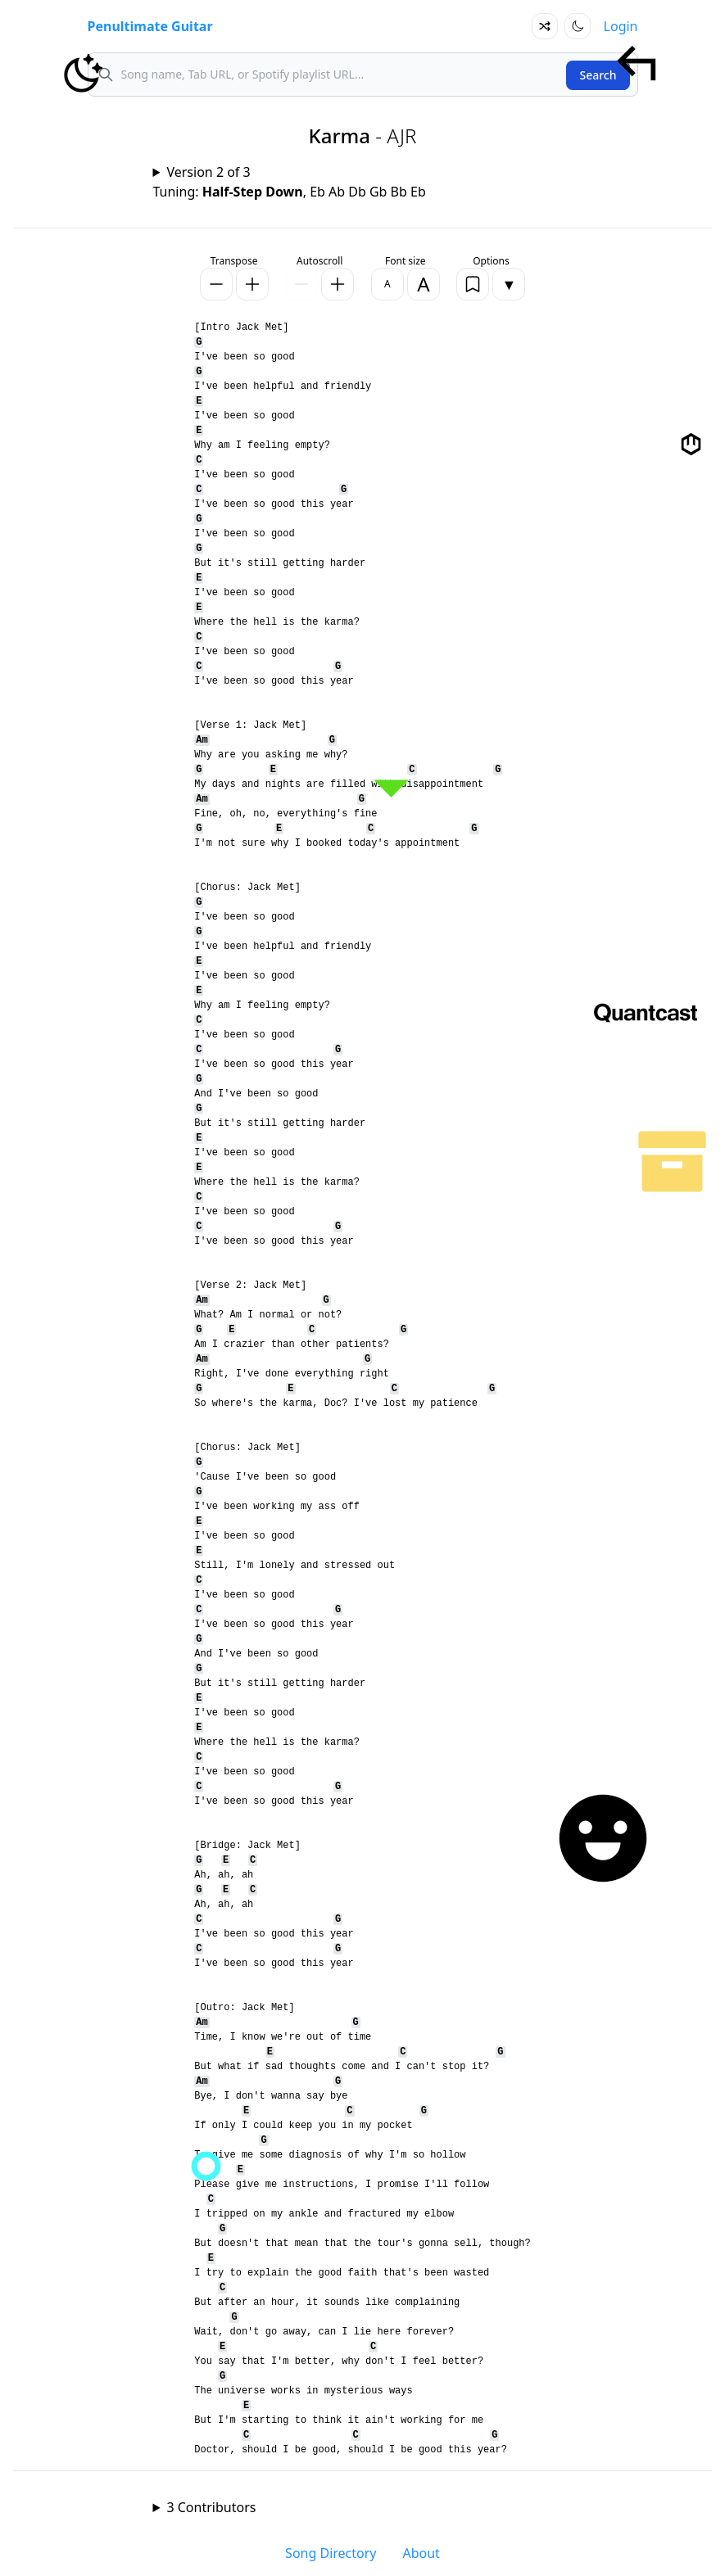 The width and height of the screenshot is (725, 2576). Describe the element at coordinates (81, 75) in the screenshot. I see `toggle dark mode or night theme` at that location.